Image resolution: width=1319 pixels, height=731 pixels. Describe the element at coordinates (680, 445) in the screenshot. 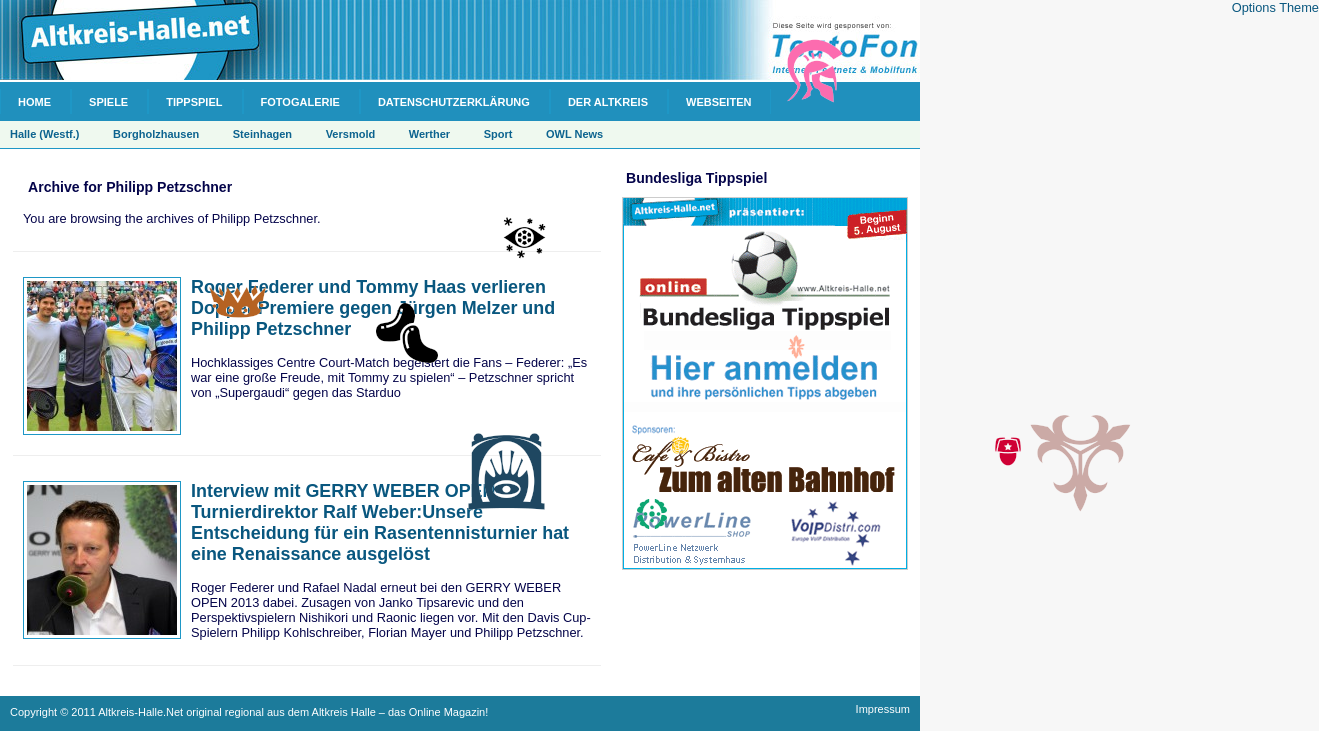

I see `cabbage vegetable item in a farming or cooking game` at that location.